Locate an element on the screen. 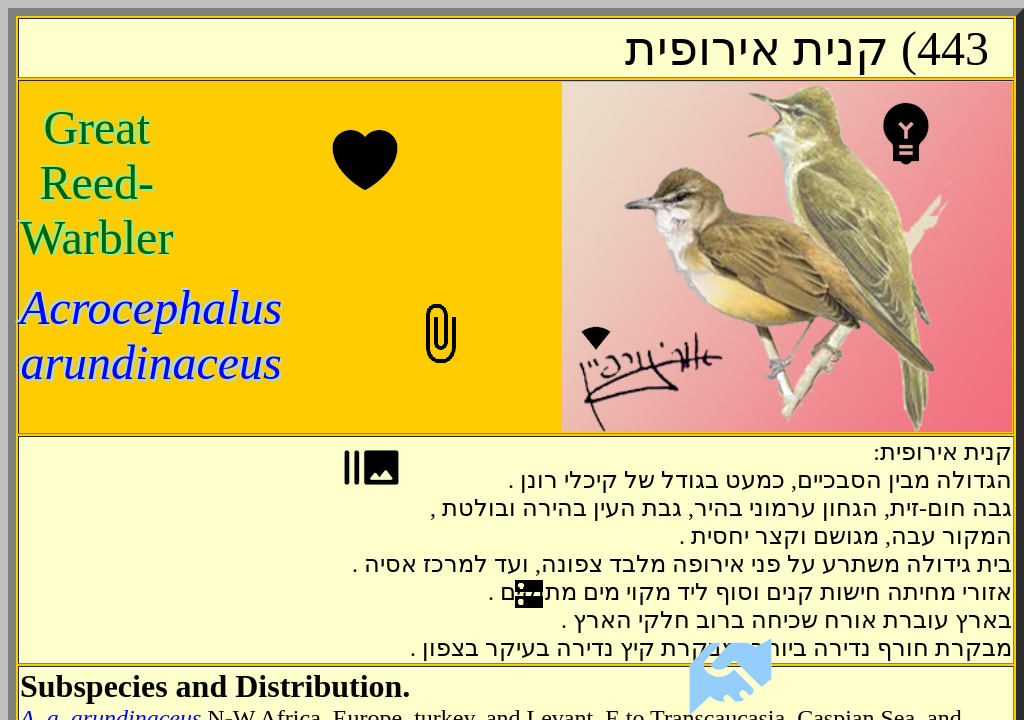  access help or assistance services is located at coordinates (730, 674).